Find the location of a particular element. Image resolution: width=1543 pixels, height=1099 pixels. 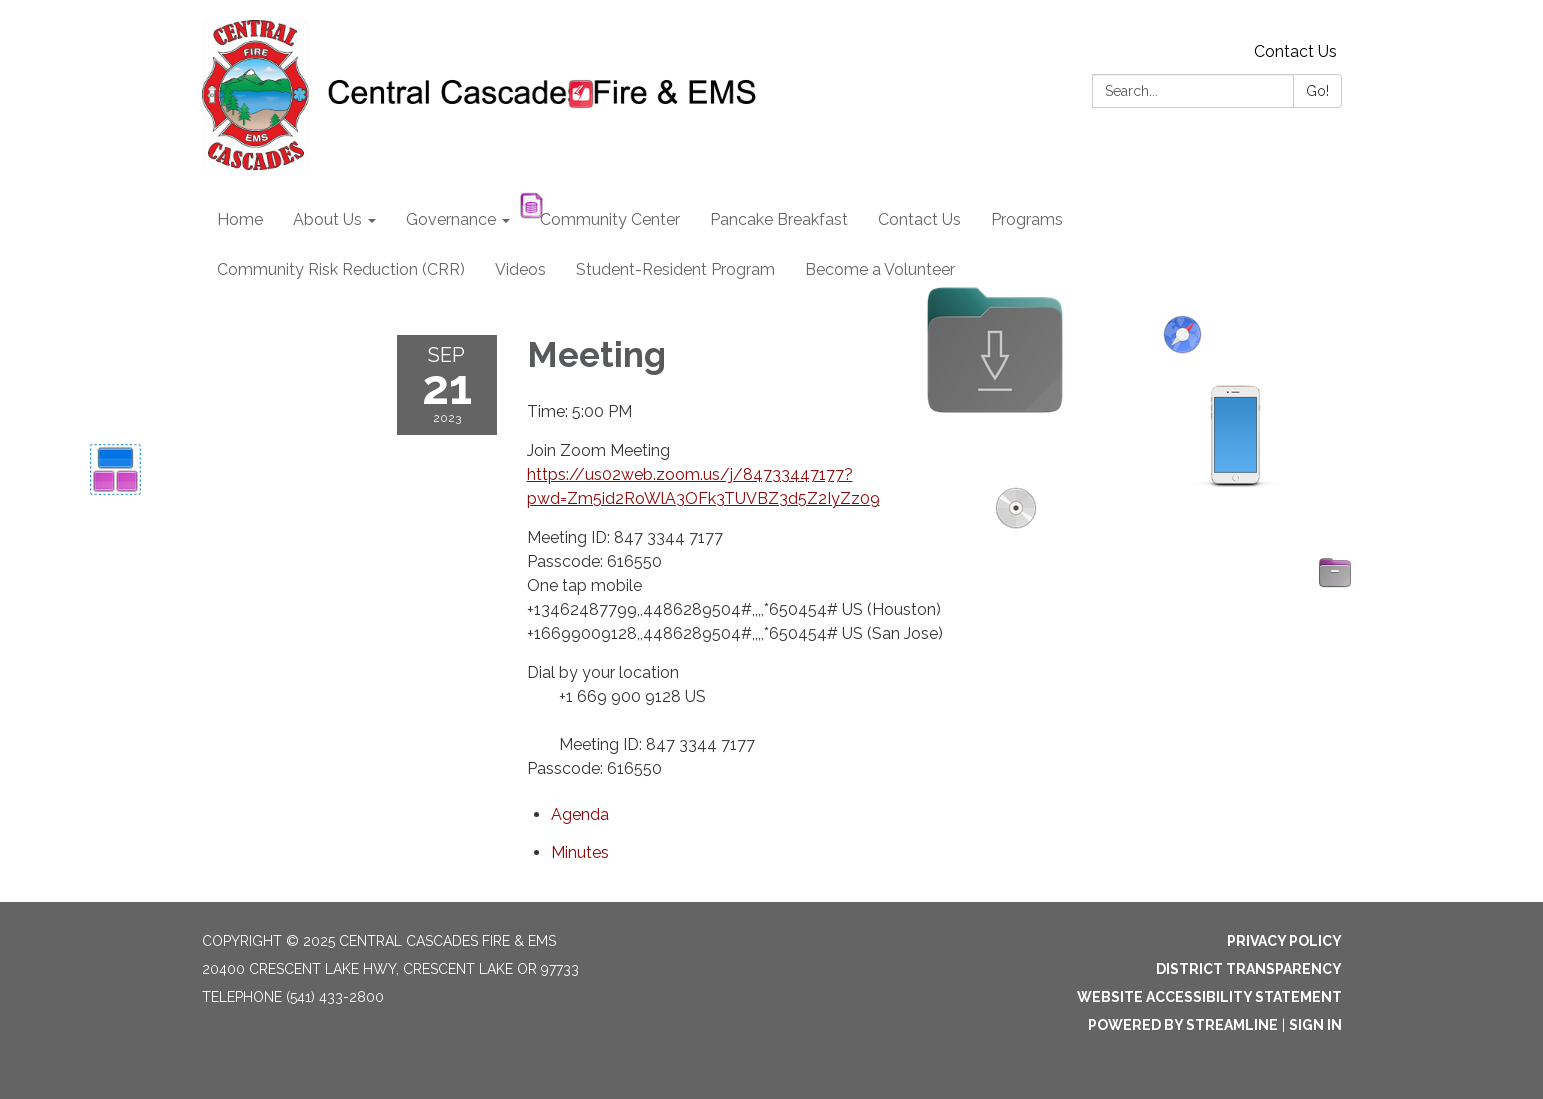

select all items in the current view is located at coordinates (115, 469).